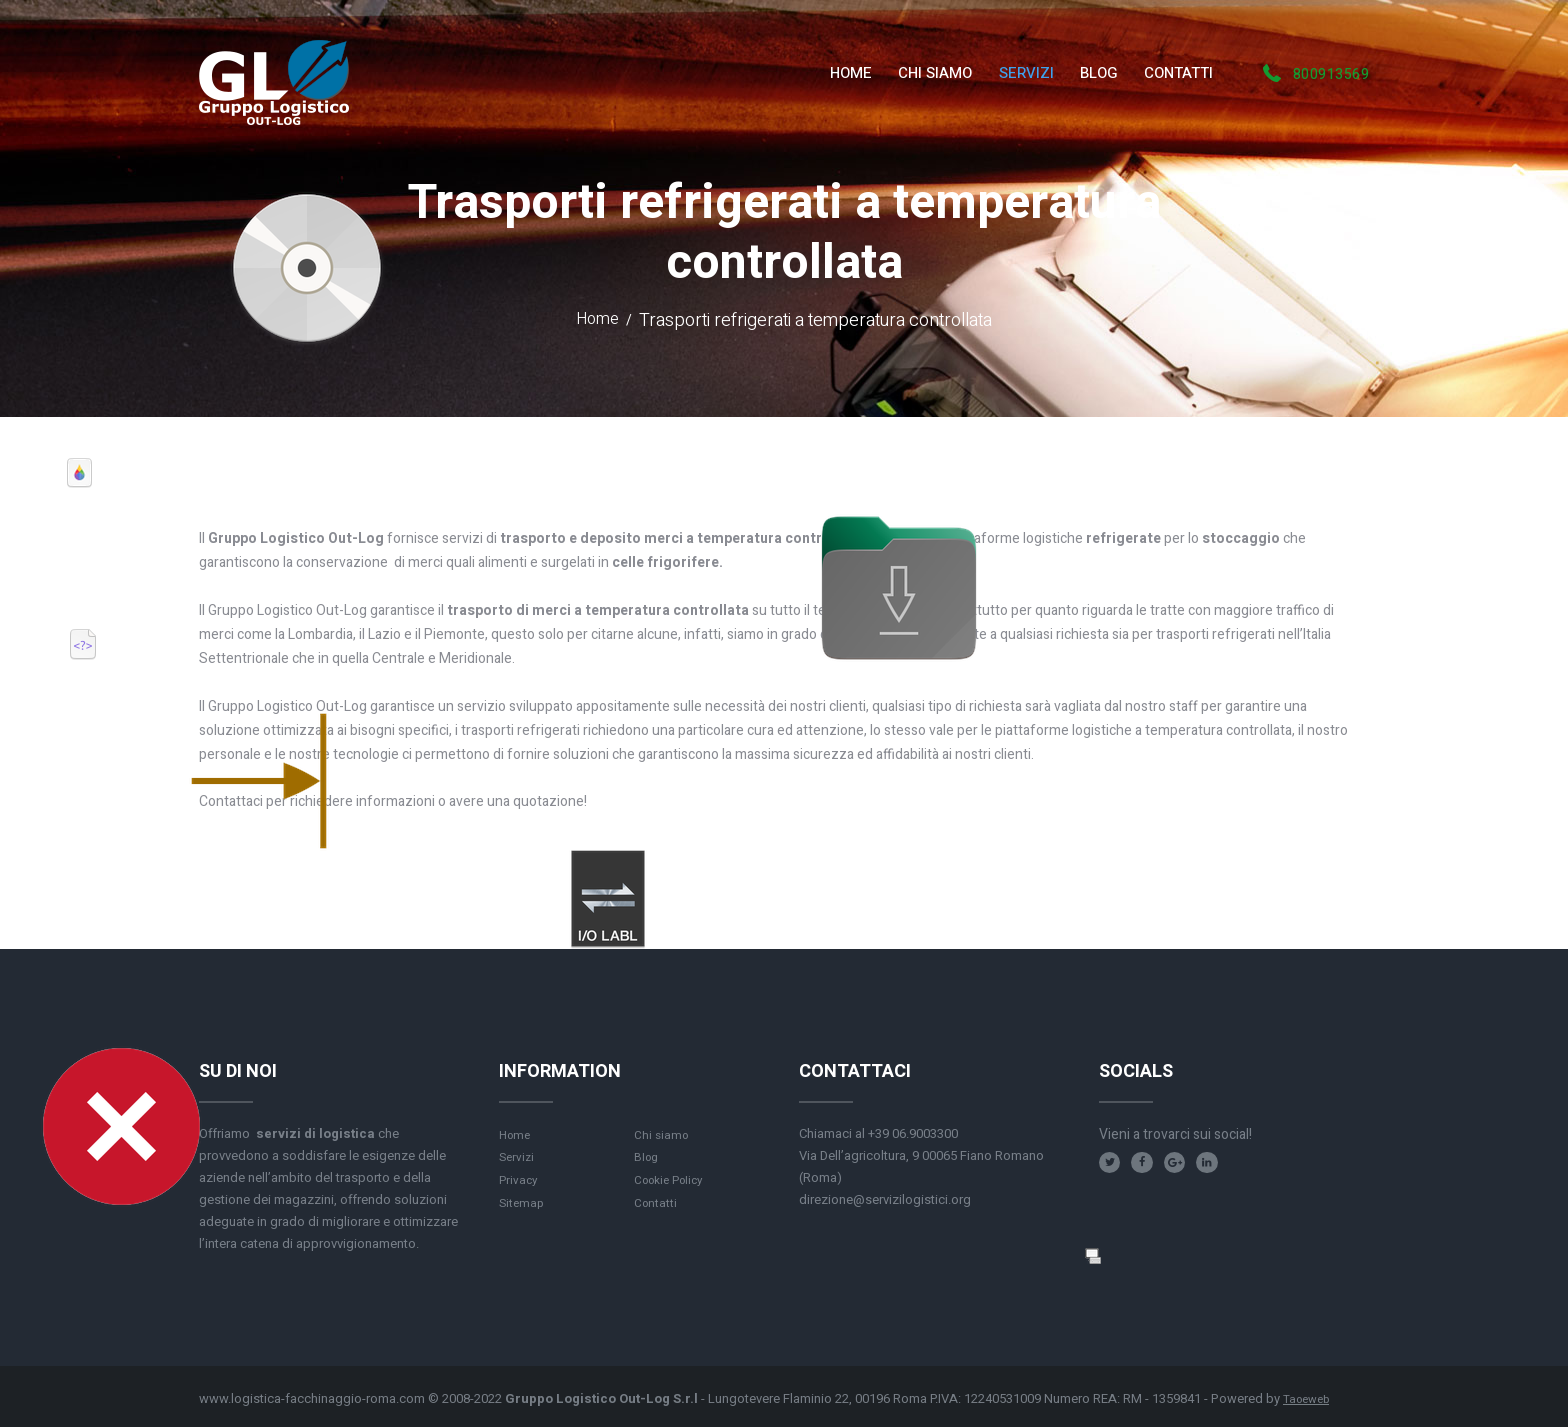 Image resolution: width=1568 pixels, height=1427 pixels. I want to click on open your downloads folder, so click(899, 588).